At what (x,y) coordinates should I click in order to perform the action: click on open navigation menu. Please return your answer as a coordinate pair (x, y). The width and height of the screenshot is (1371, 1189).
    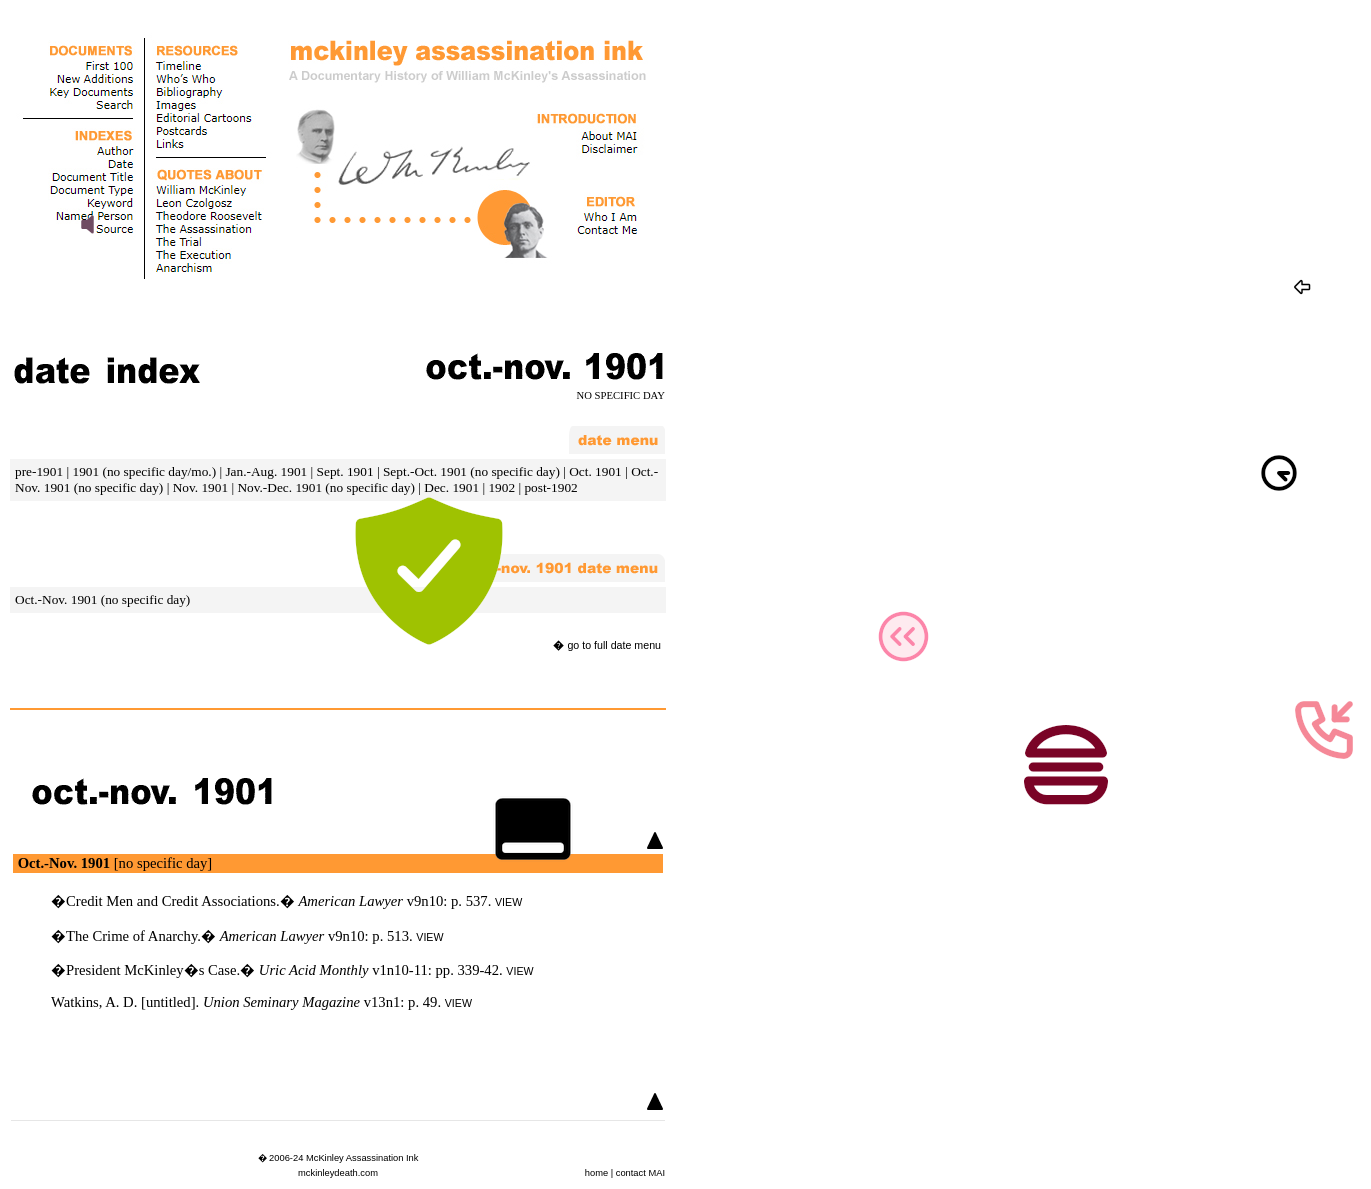
    Looking at the image, I should click on (1066, 767).